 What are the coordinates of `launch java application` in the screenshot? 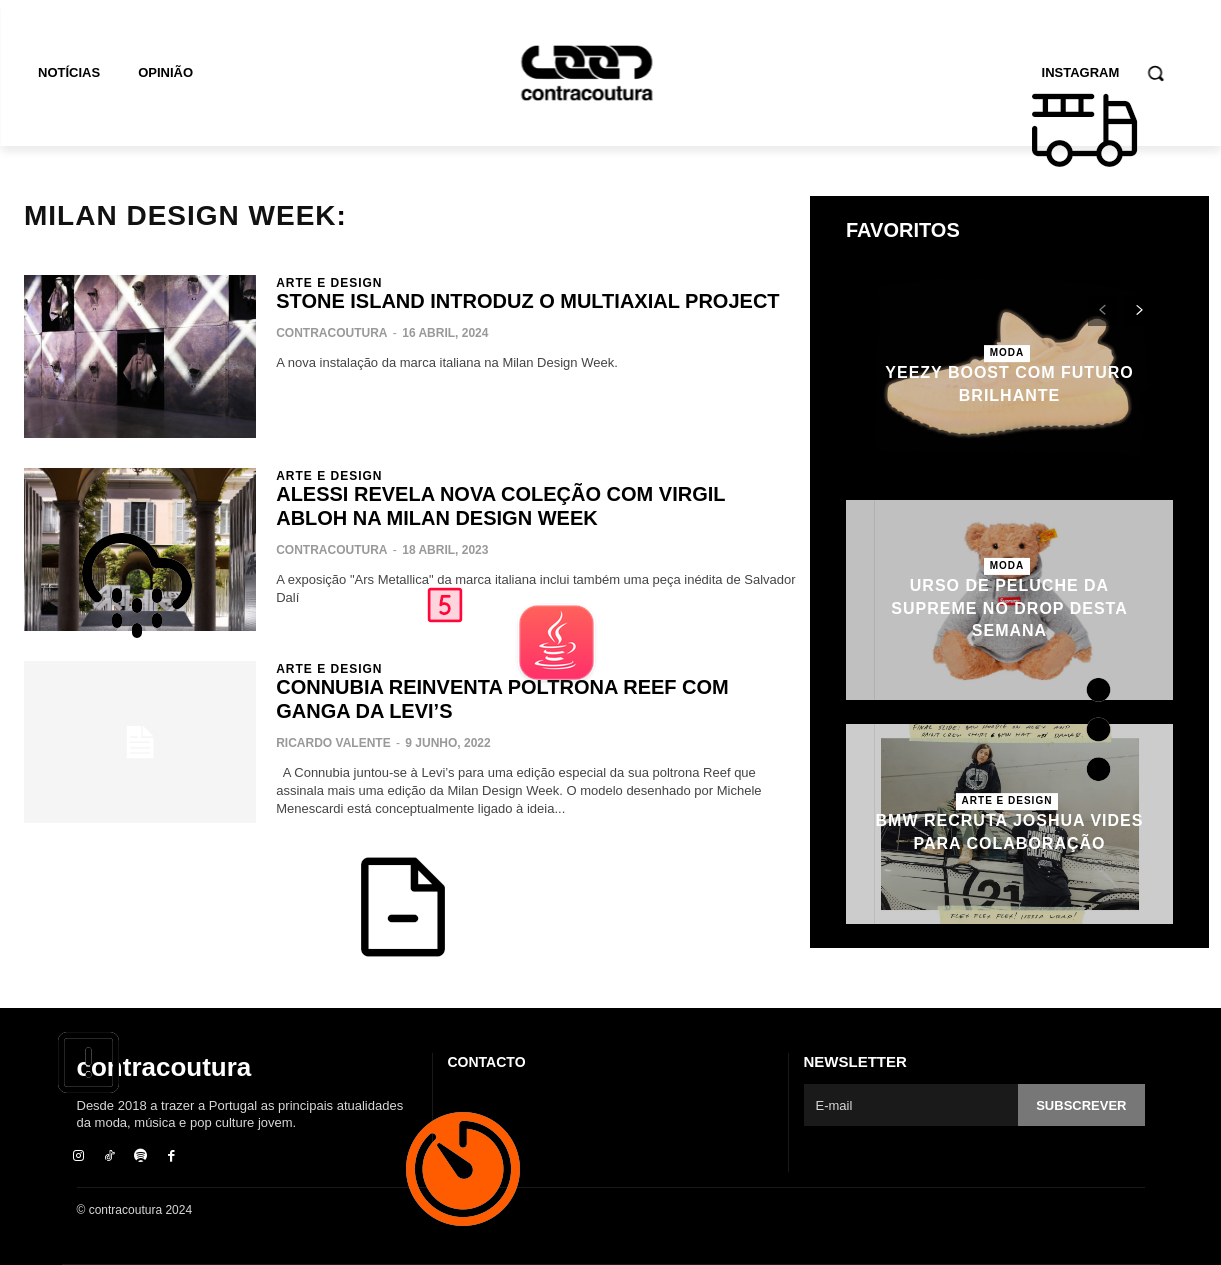 It's located at (556, 642).